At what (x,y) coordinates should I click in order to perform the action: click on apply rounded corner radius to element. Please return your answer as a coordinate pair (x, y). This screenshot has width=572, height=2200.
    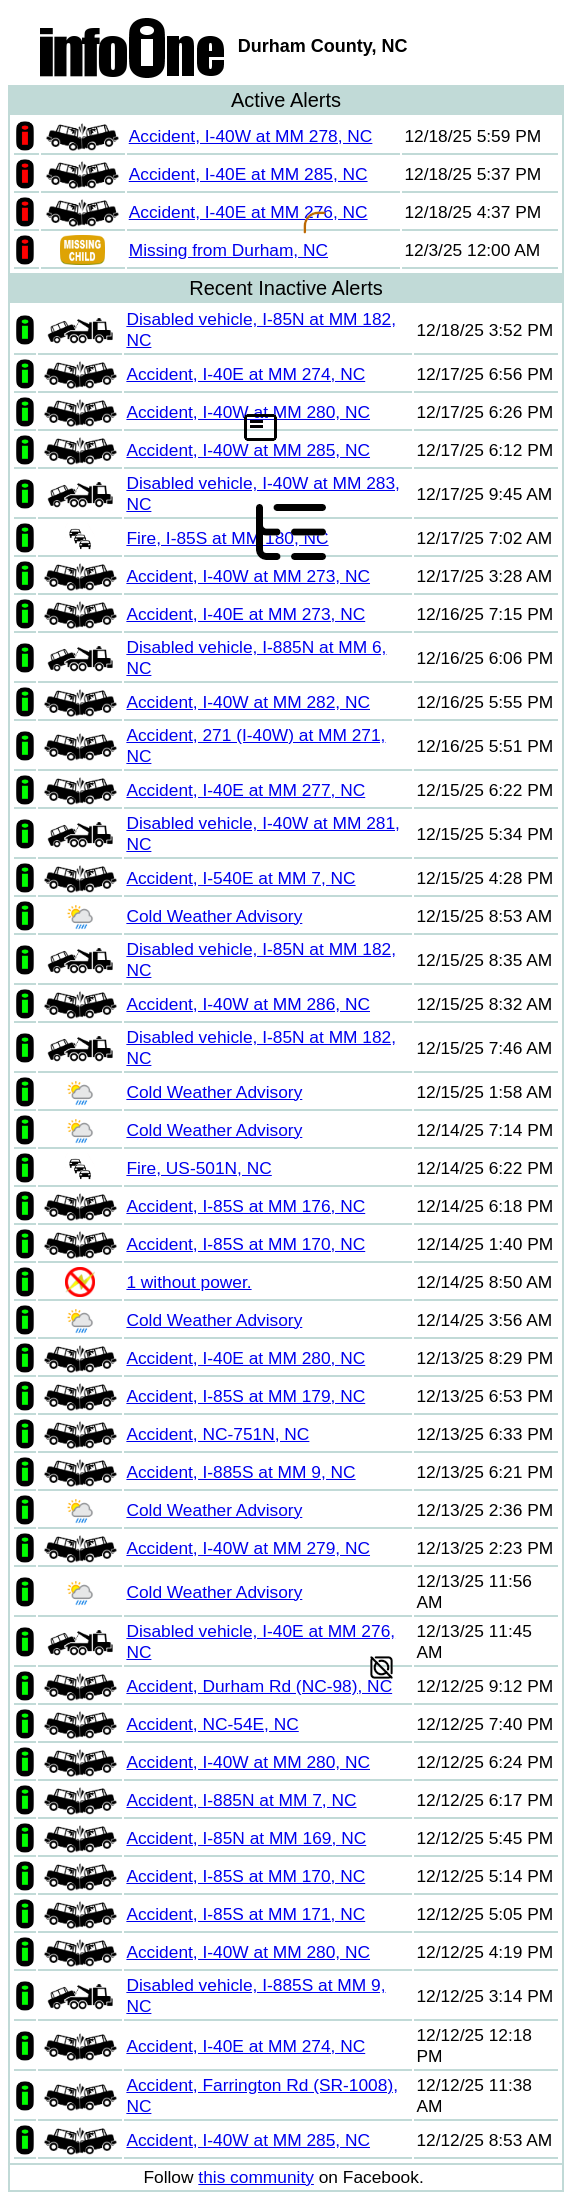
    Looking at the image, I should click on (314, 222).